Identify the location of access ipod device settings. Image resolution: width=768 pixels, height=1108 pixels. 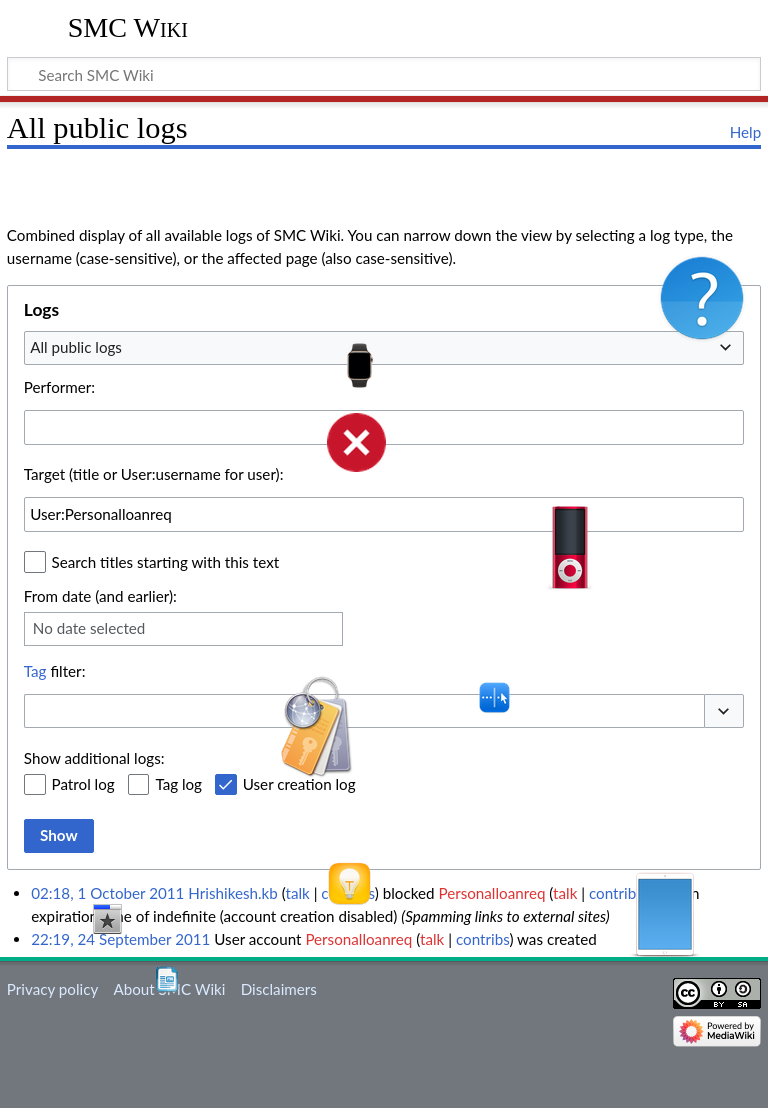
(569, 548).